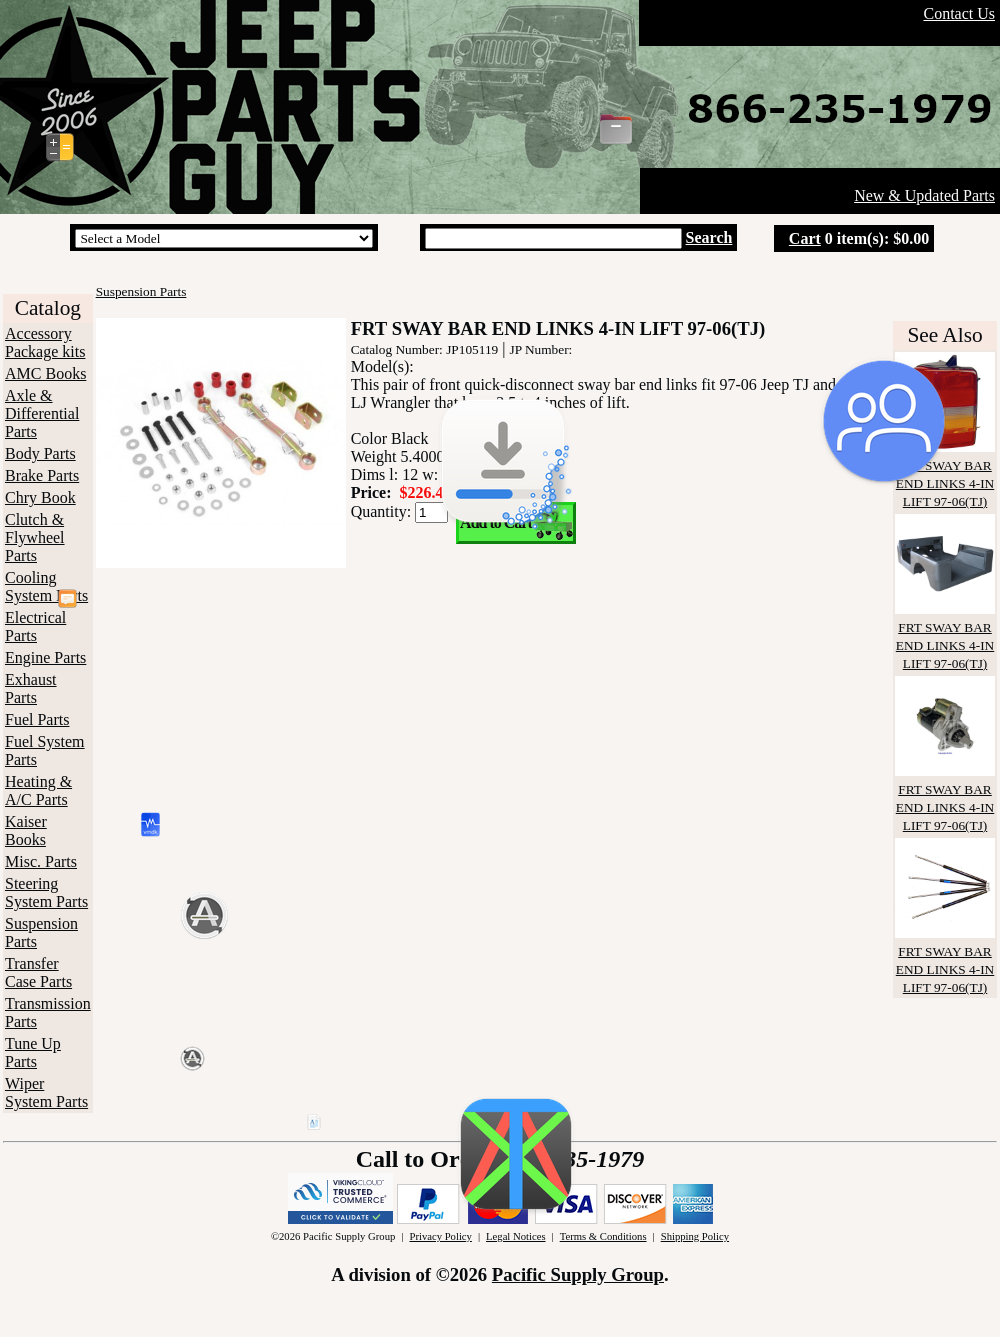 The height and width of the screenshot is (1337, 1000). I want to click on check for and install software updates, so click(204, 915).